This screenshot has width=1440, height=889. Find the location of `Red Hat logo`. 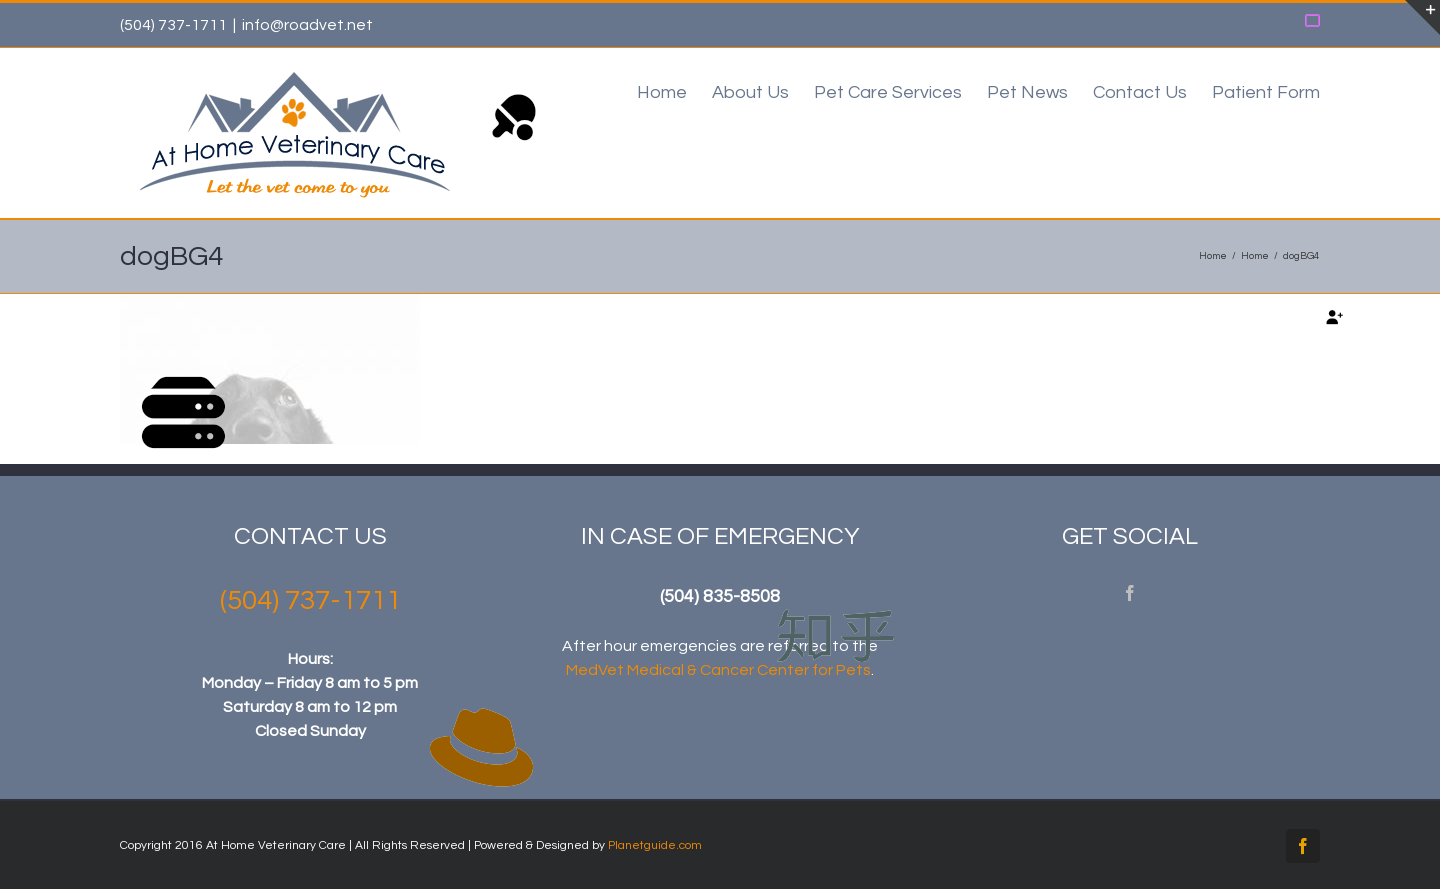

Red Hat logo is located at coordinates (481, 747).